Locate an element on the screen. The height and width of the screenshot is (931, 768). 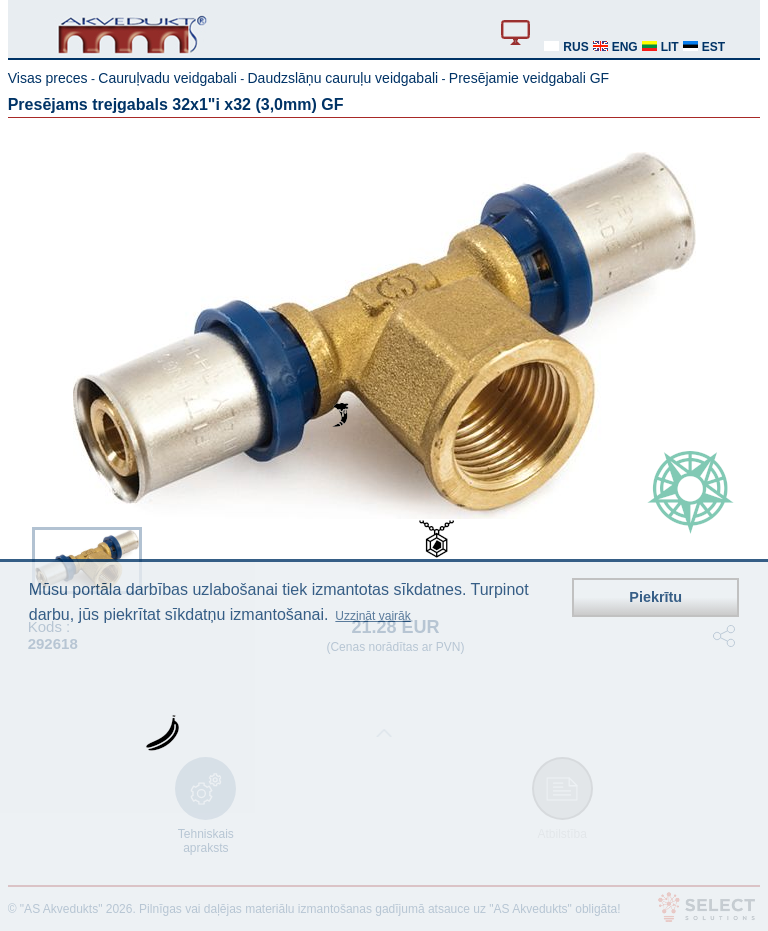
view jewelry or accessories inventory is located at coordinates (437, 539).